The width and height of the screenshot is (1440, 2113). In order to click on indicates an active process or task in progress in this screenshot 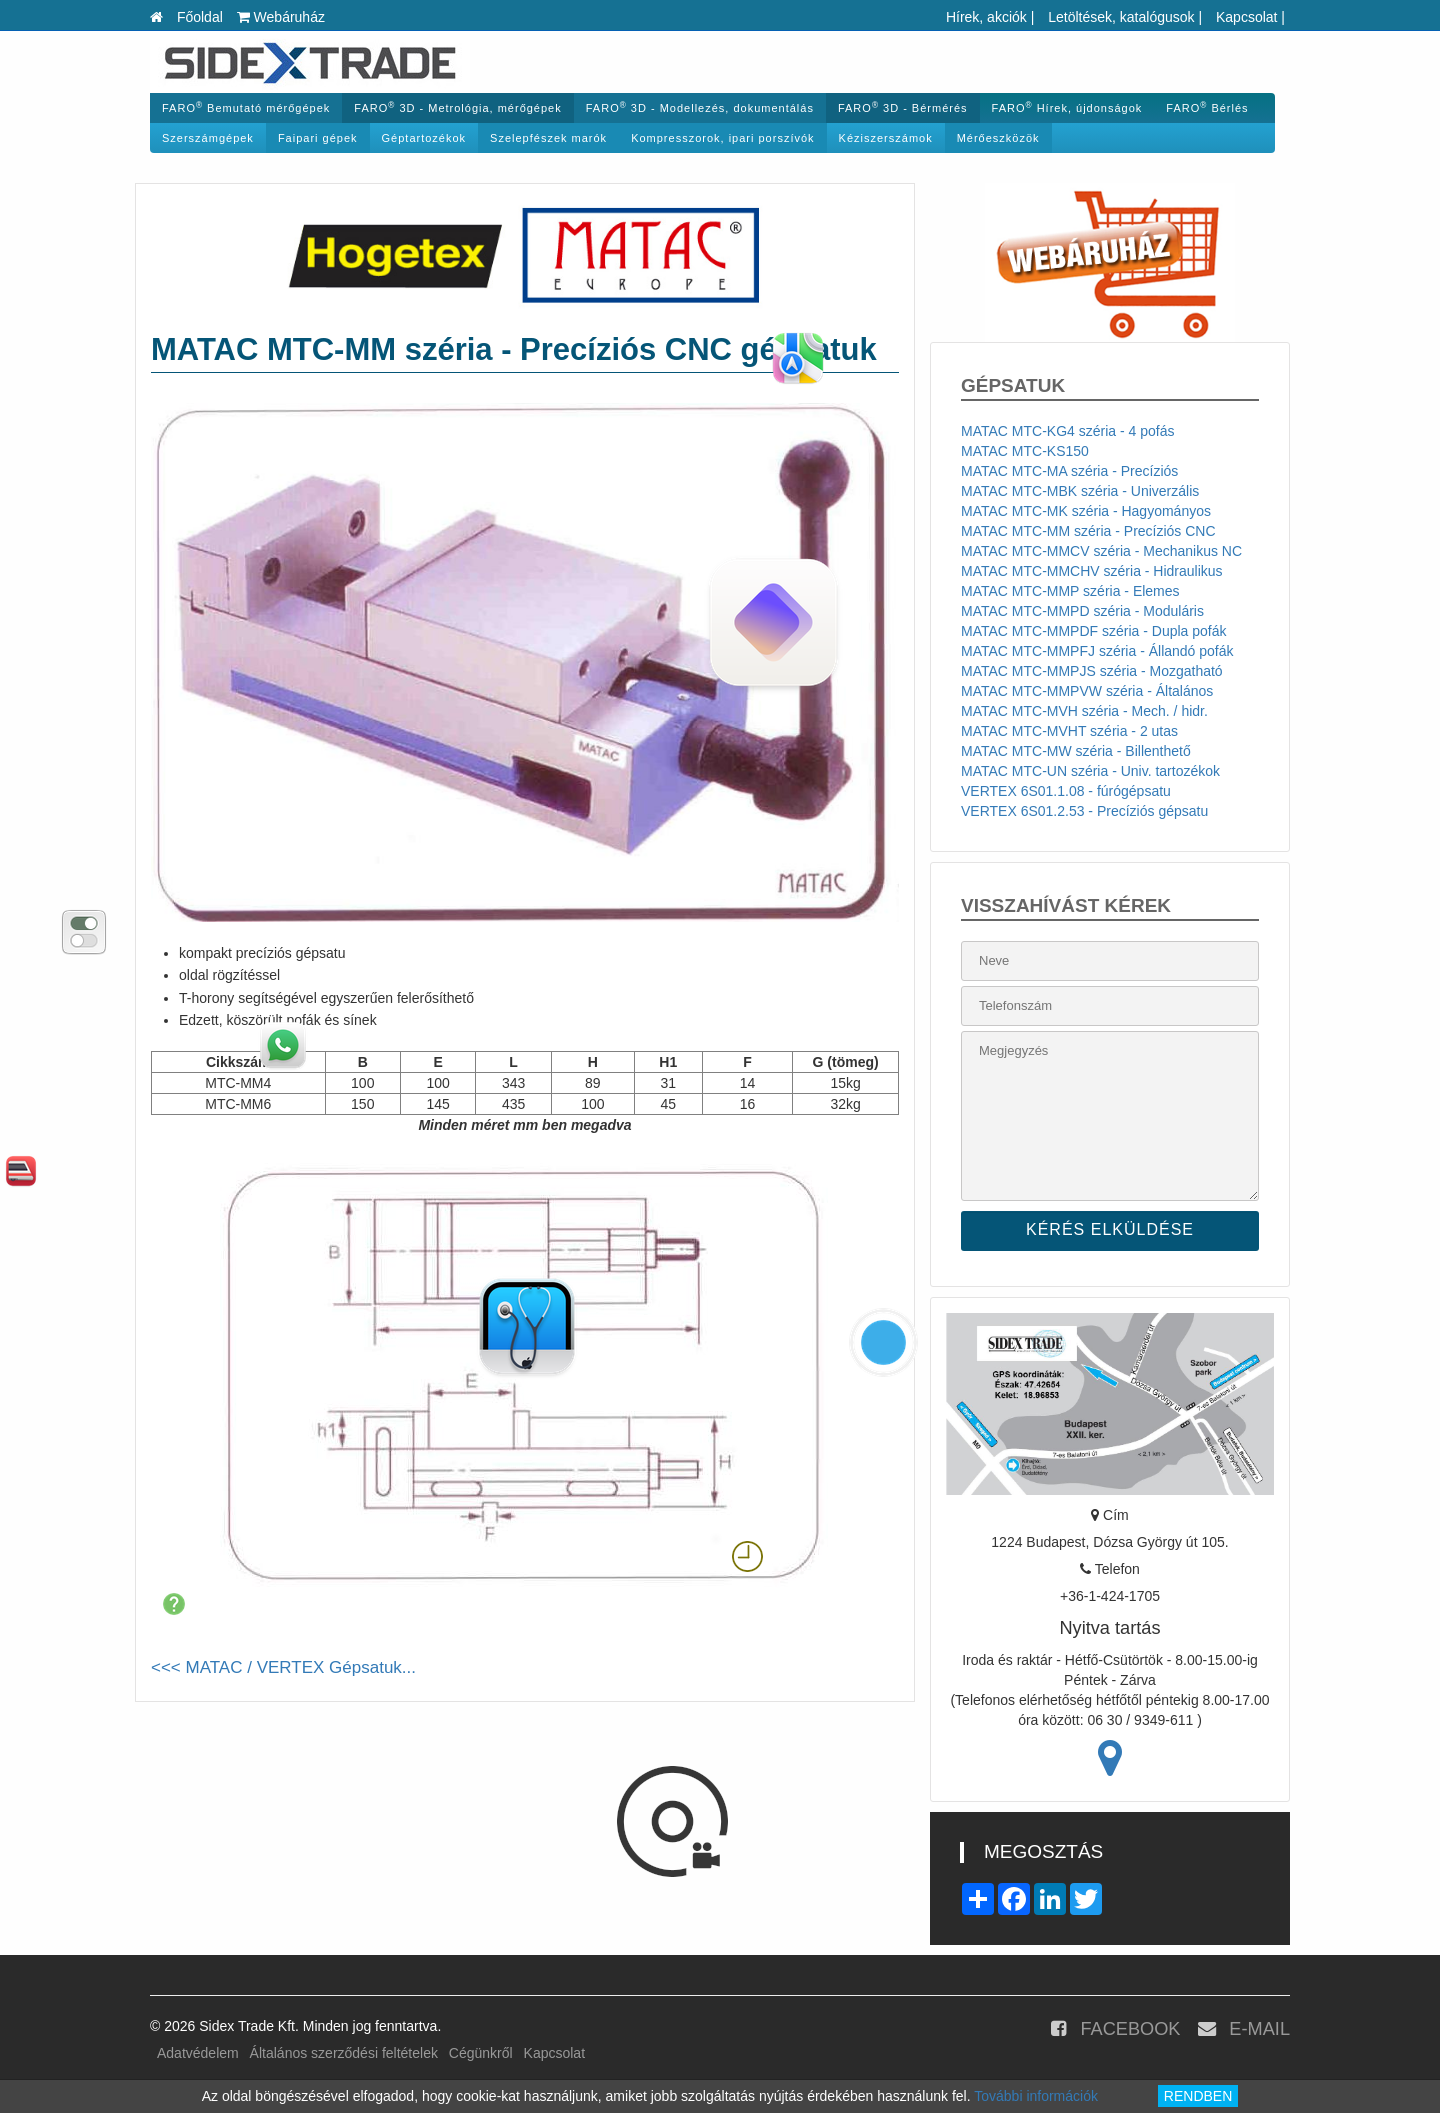, I will do `click(883, 1342)`.